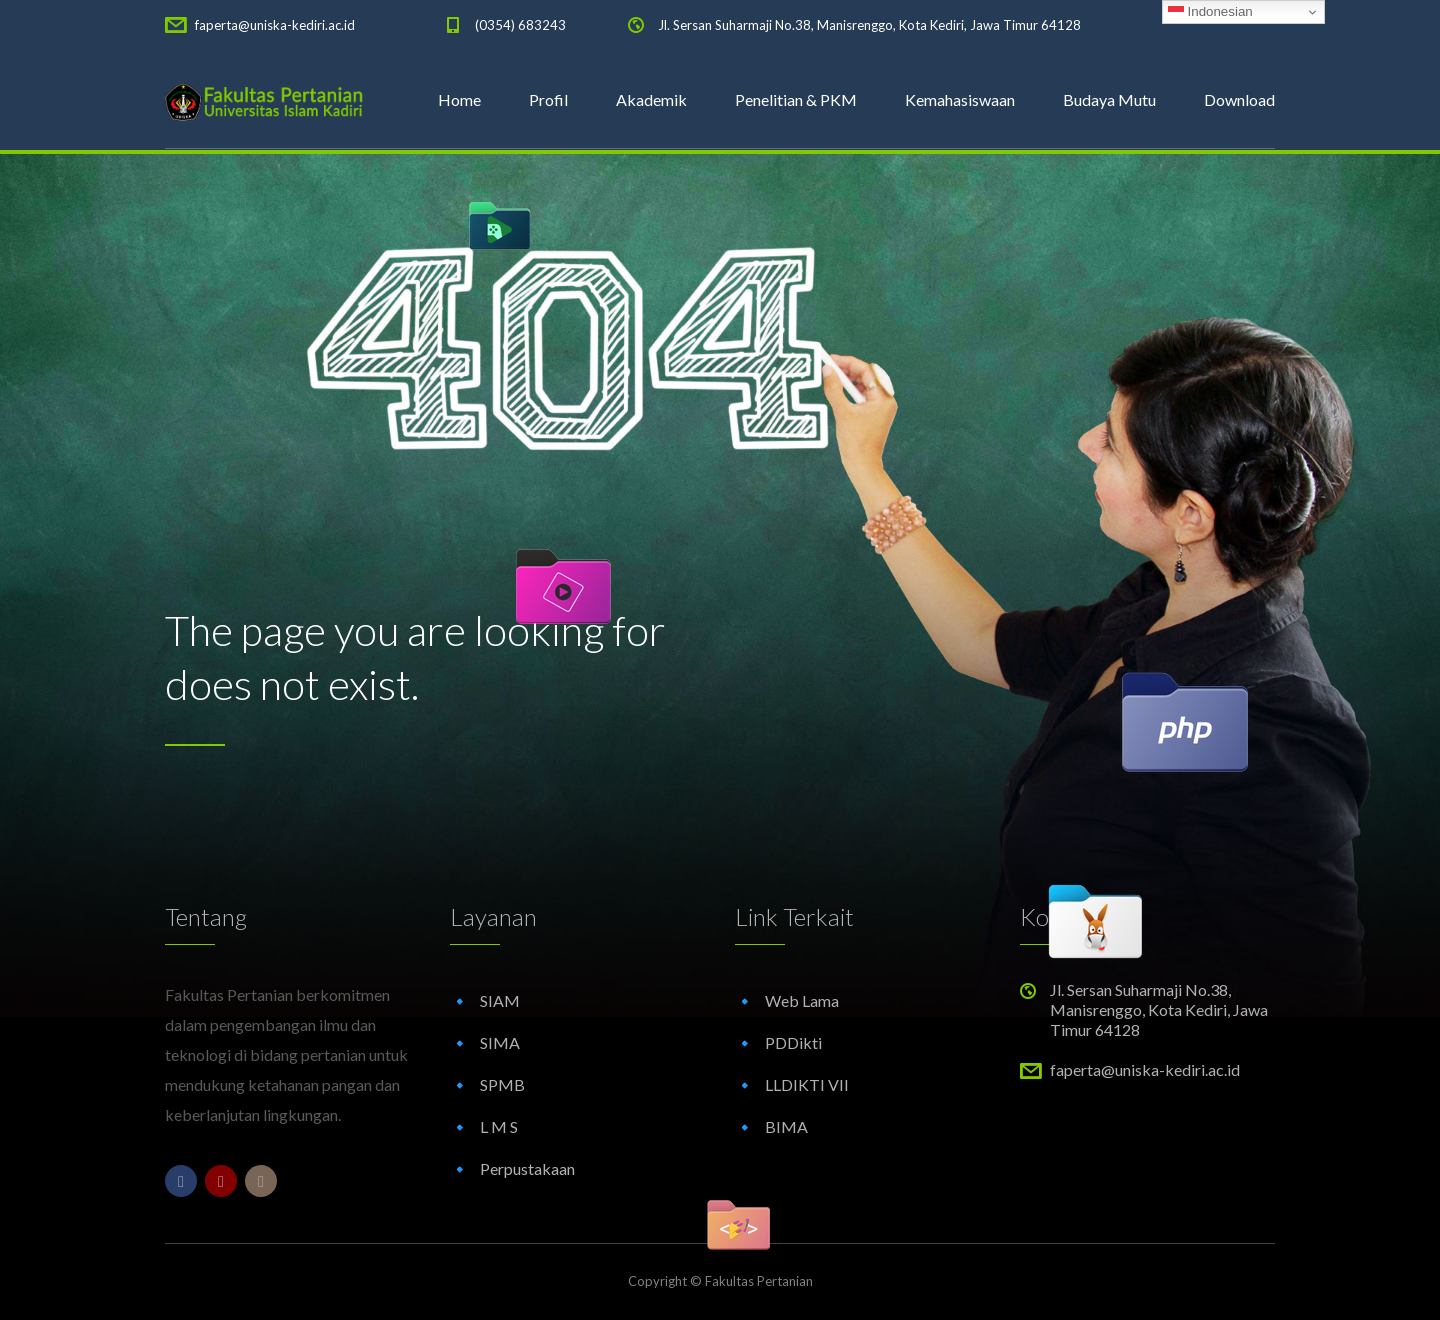 Image resolution: width=1440 pixels, height=1320 pixels. Describe the element at coordinates (499, 227) in the screenshot. I see `folder containing Google Play Games PC app files` at that location.